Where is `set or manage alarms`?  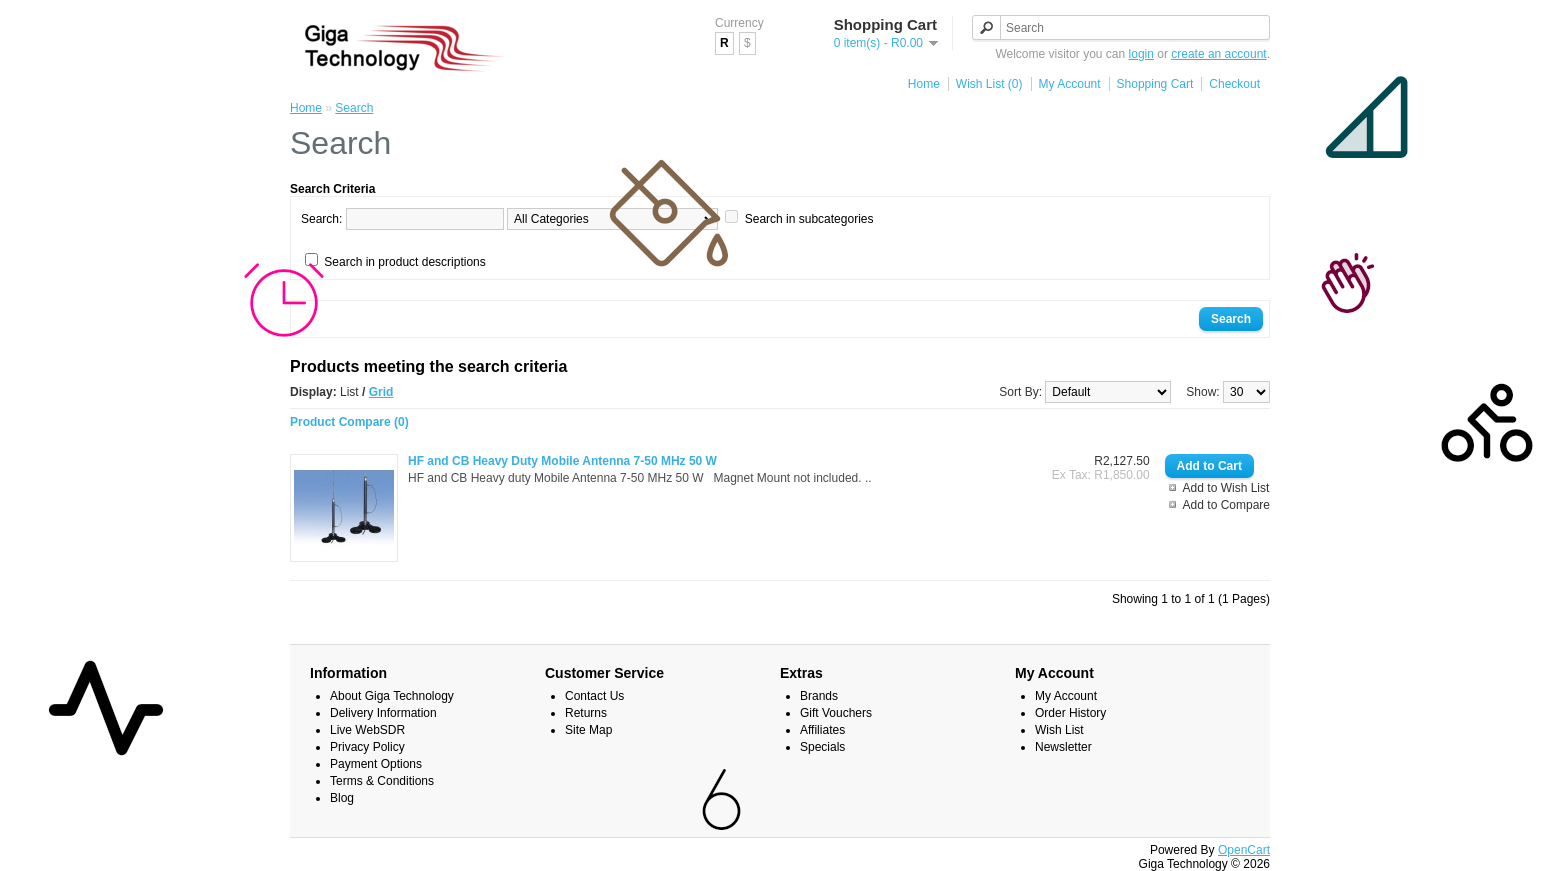 set or manage alarms is located at coordinates (284, 300).